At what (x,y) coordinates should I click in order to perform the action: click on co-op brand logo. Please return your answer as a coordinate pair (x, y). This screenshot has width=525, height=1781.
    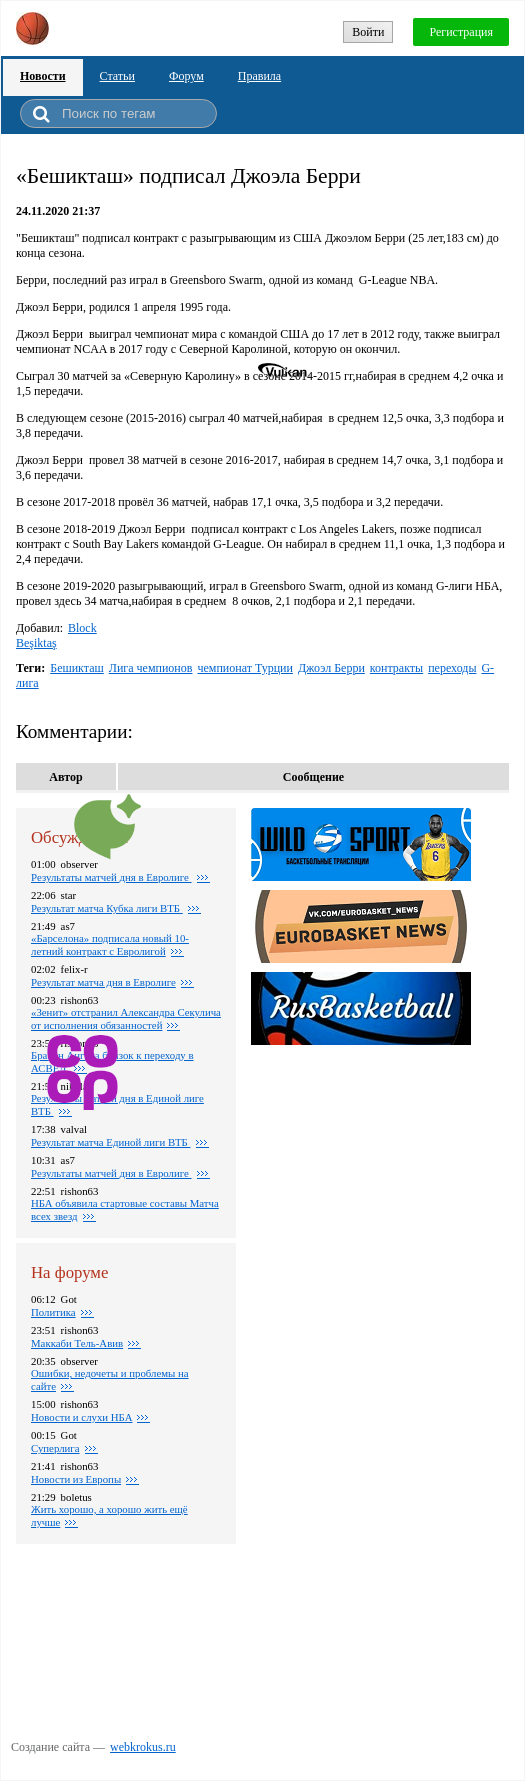
    Looking at the image, I should click on (82, 1072).